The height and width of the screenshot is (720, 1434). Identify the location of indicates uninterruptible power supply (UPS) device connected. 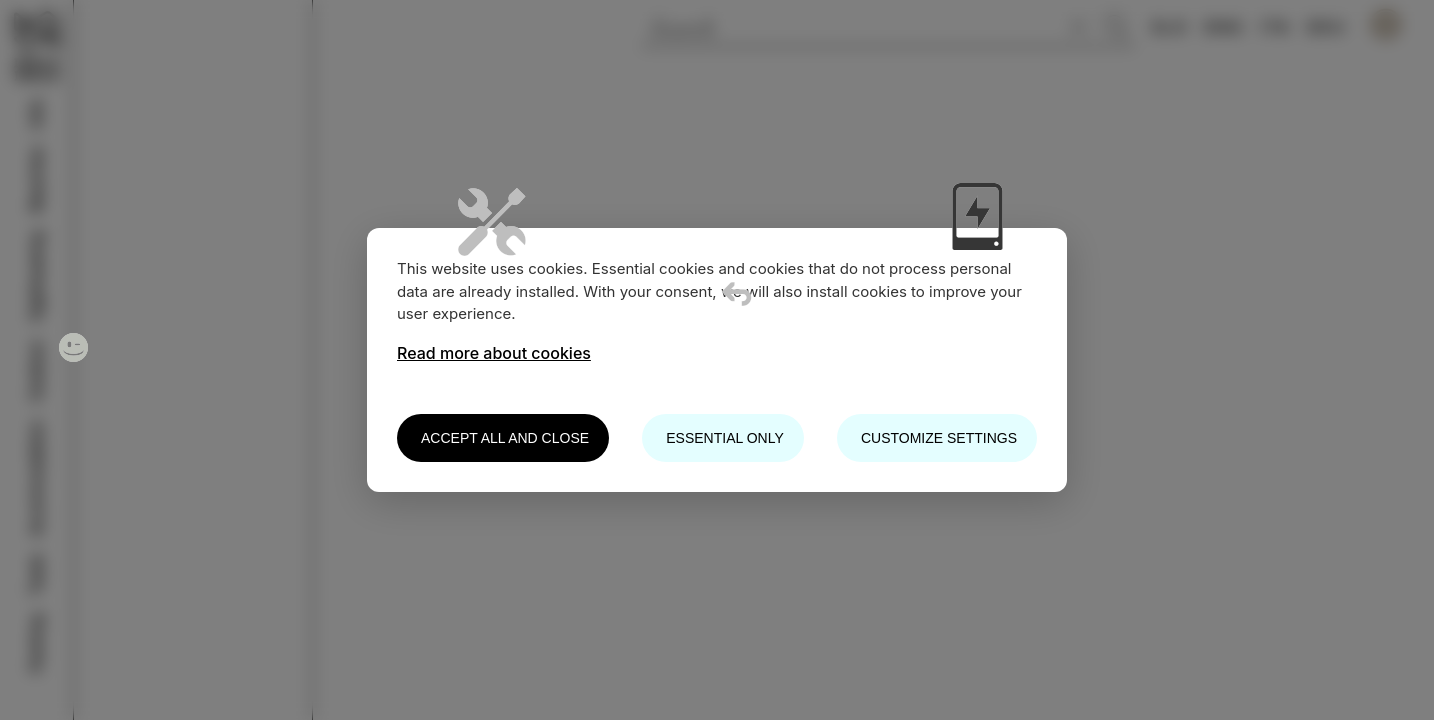
(977, 216).